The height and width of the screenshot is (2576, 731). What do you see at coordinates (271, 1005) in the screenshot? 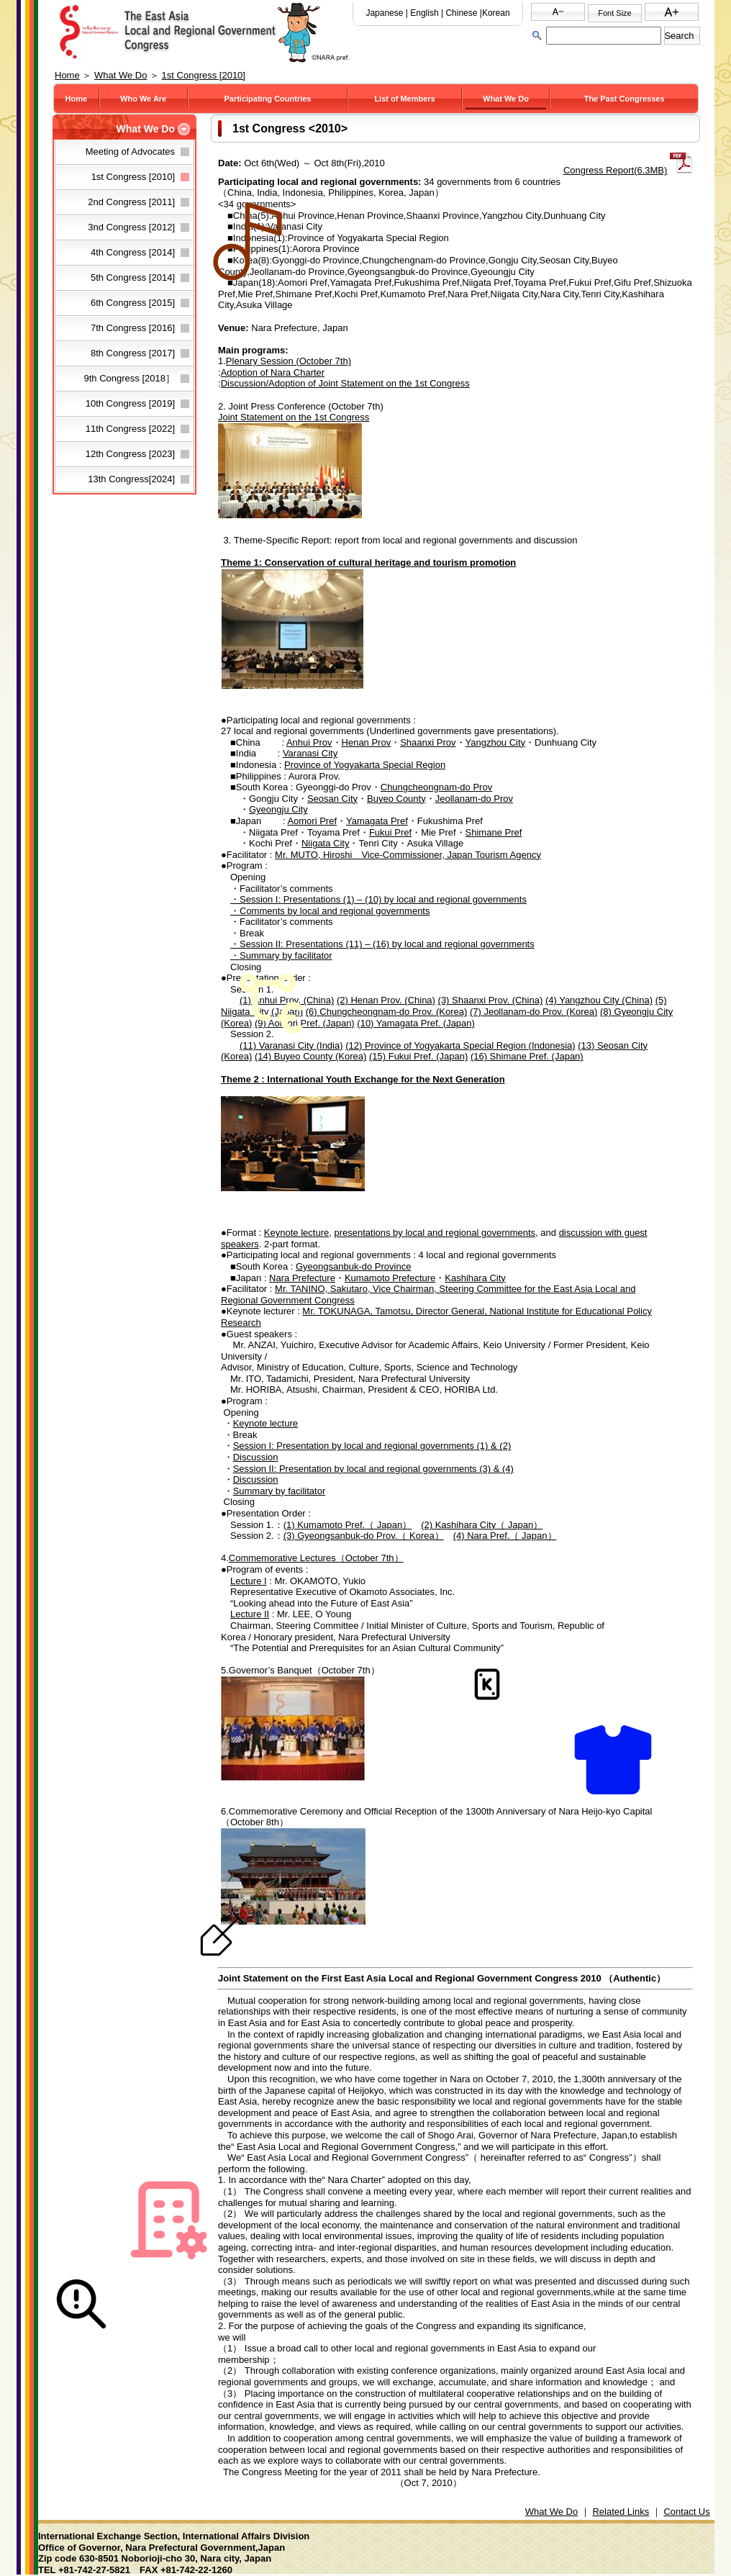
I see `view euro currency transactions` at bounding box center [271, 1005].